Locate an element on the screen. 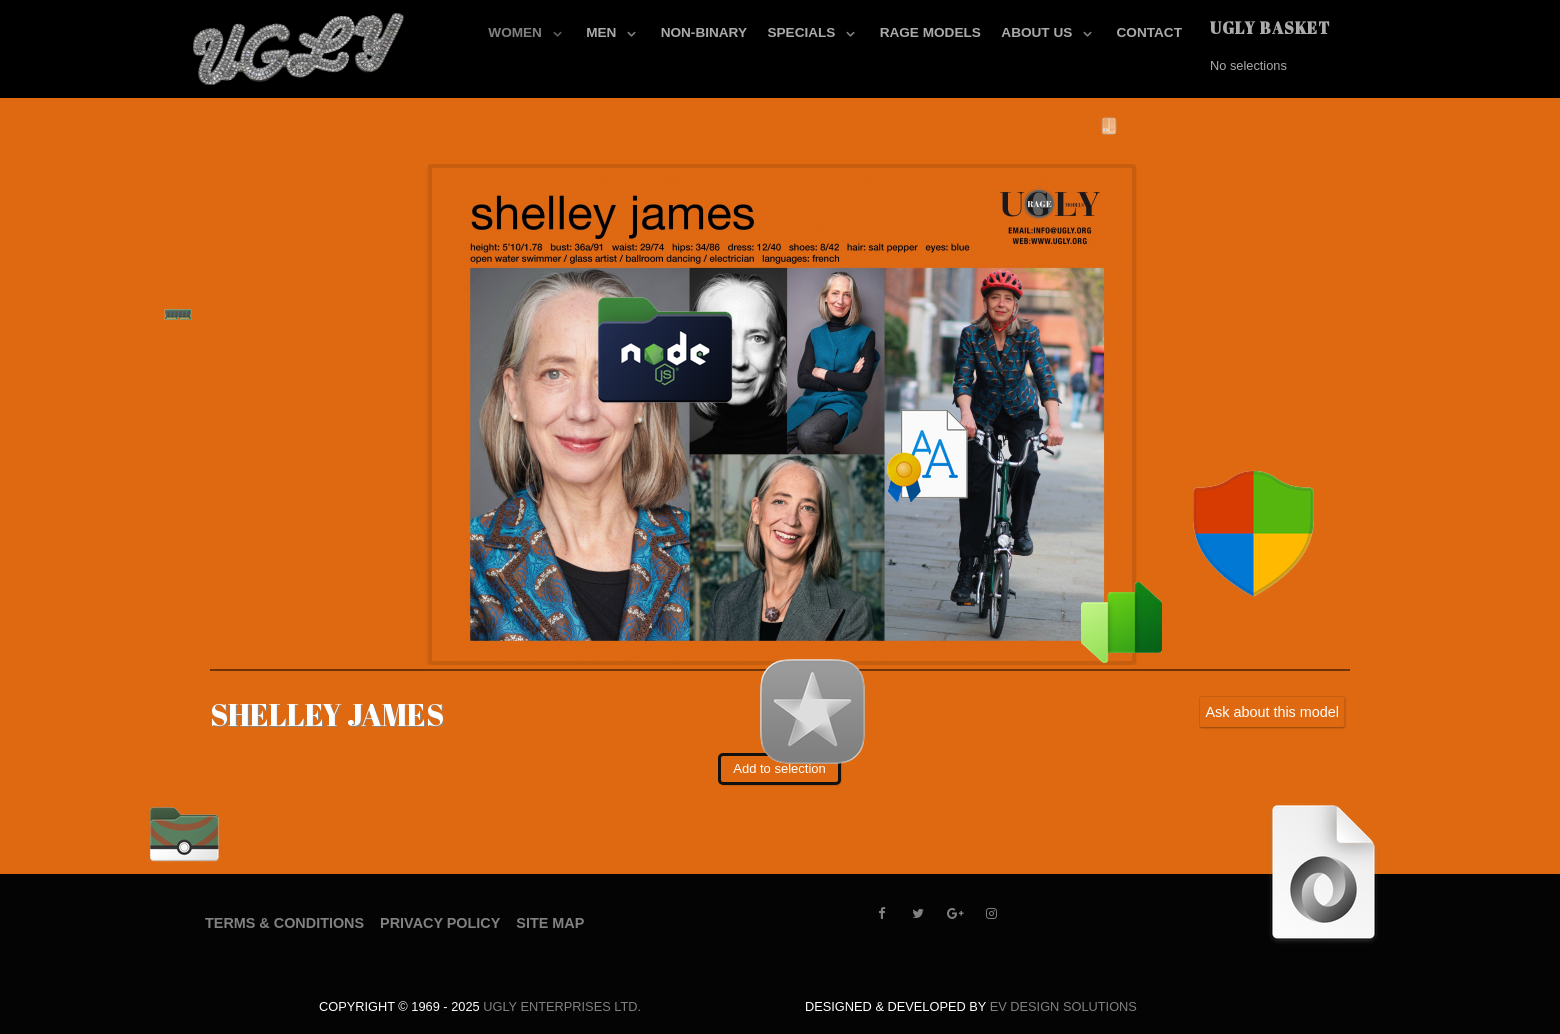 The height and width of the screenshot is (1034, 1560). a package or archive file type is located at coordinates (1109, 126).